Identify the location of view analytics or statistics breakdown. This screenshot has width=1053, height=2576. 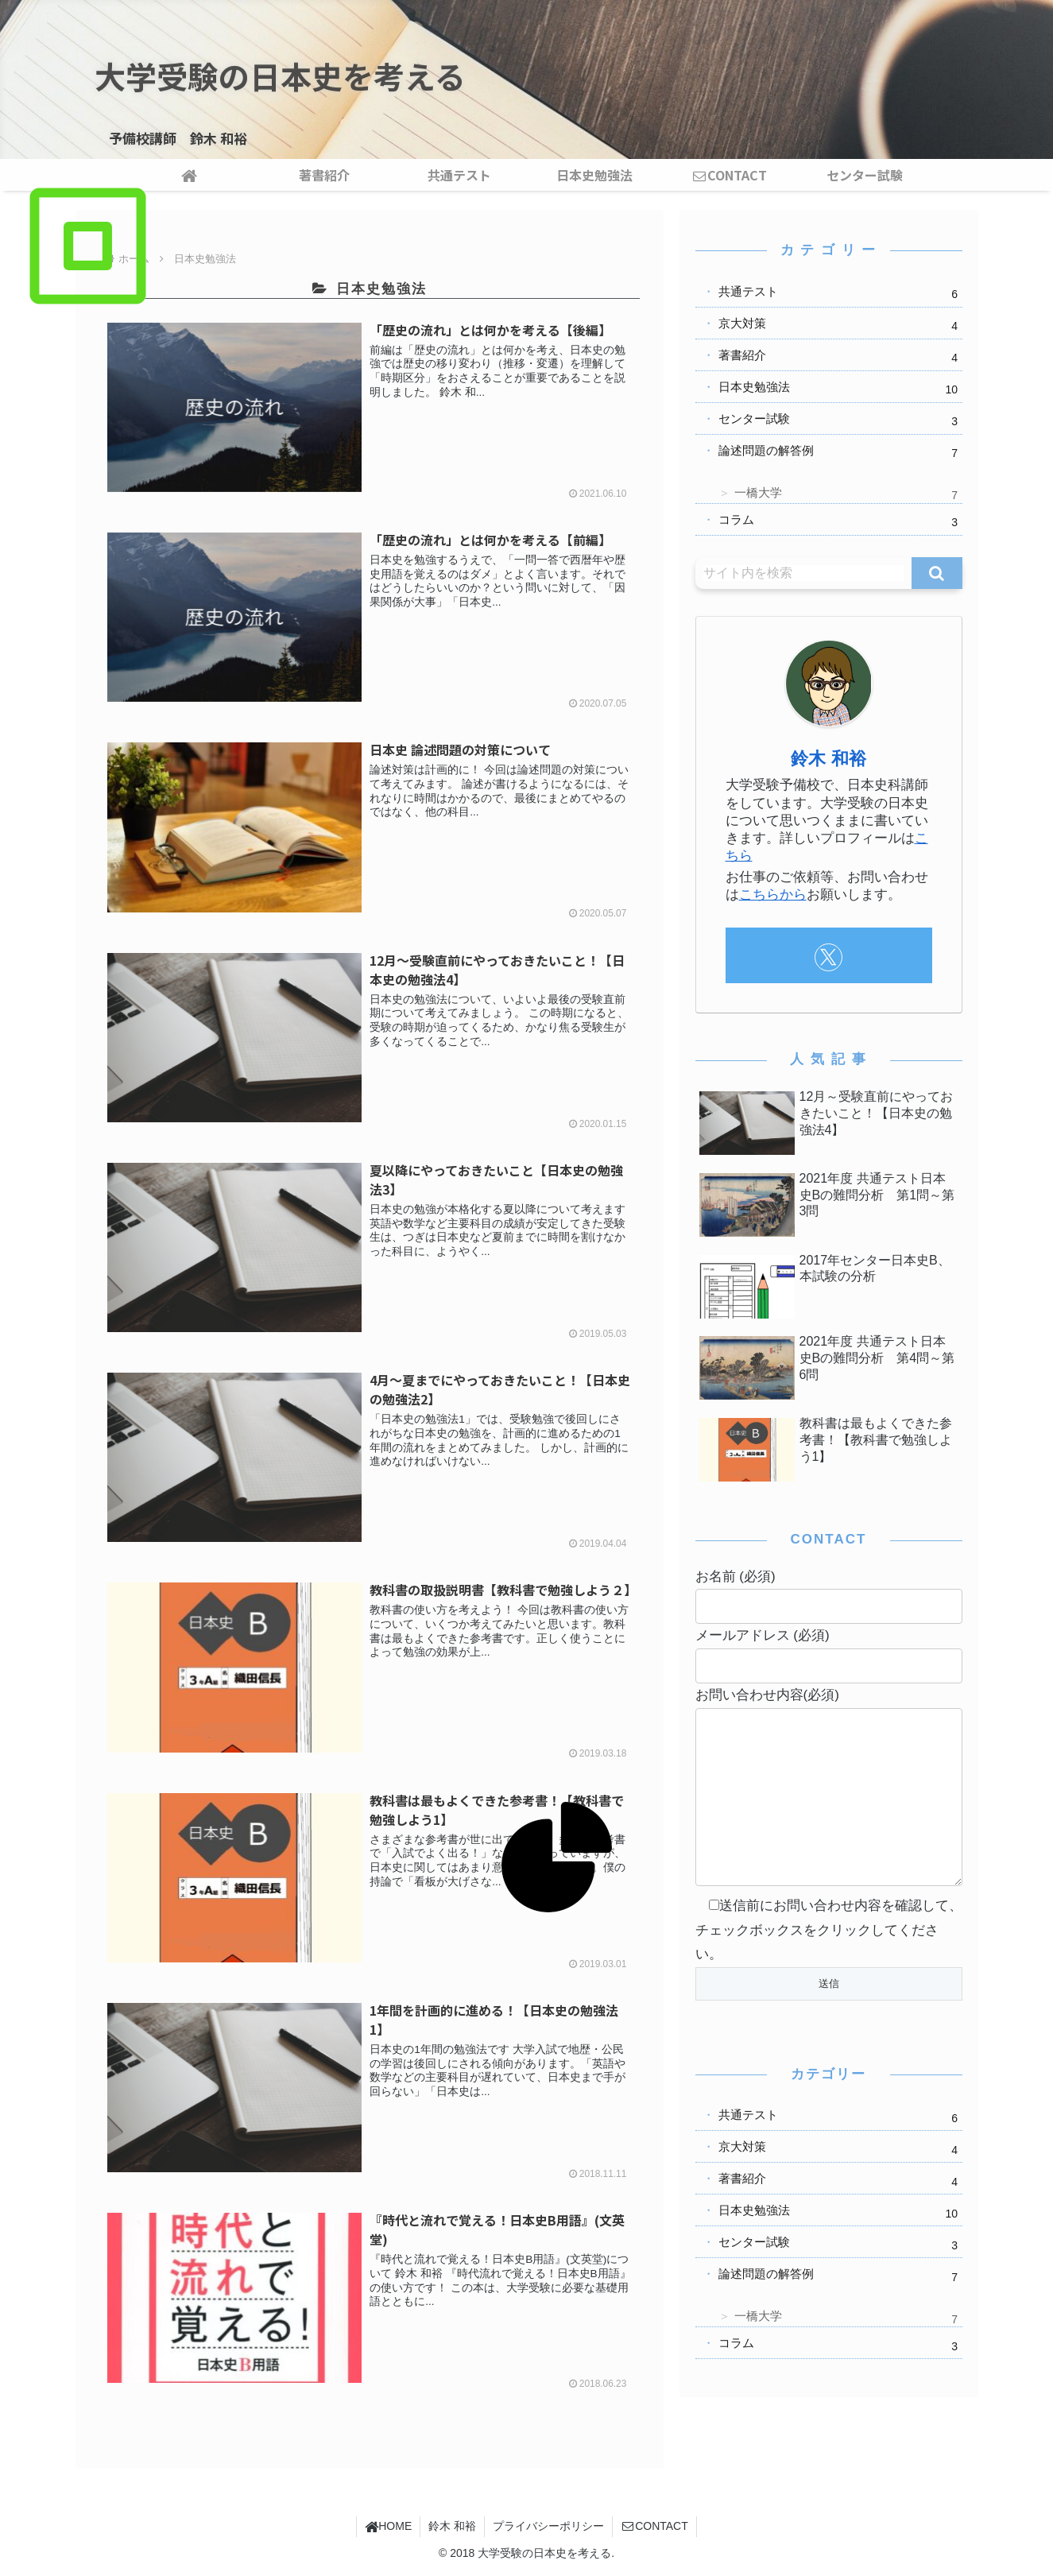
(556, 1857).